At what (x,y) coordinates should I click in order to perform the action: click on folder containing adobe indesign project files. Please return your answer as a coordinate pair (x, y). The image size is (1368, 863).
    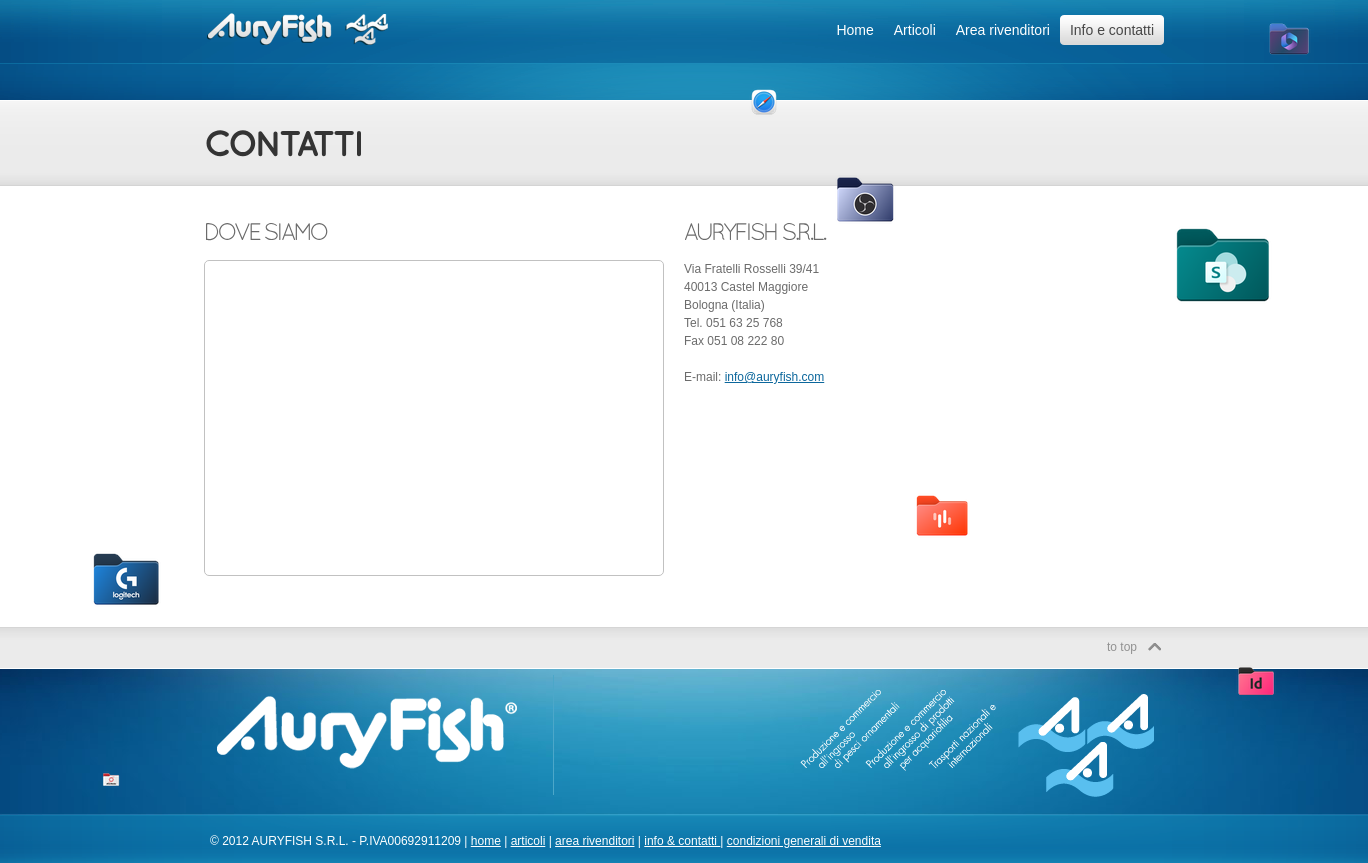
    Looking at the image, I should click on (1256, 682).